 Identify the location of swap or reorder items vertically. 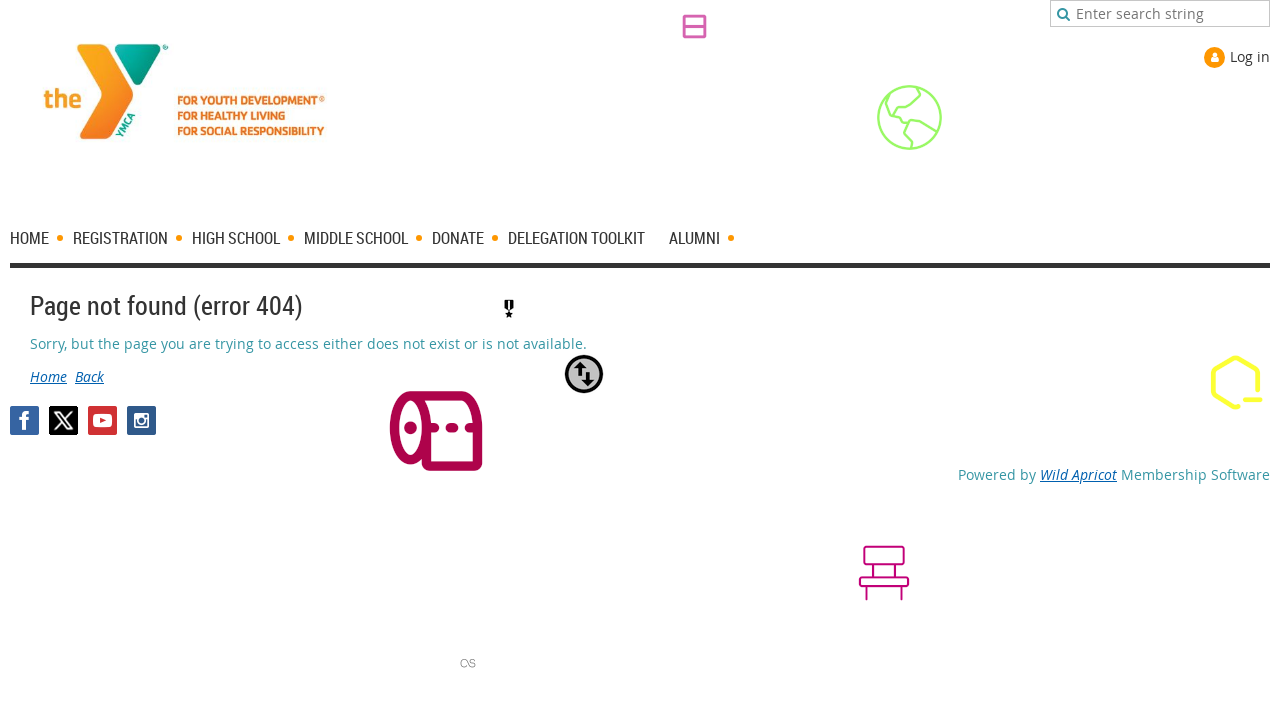
(584, 374).